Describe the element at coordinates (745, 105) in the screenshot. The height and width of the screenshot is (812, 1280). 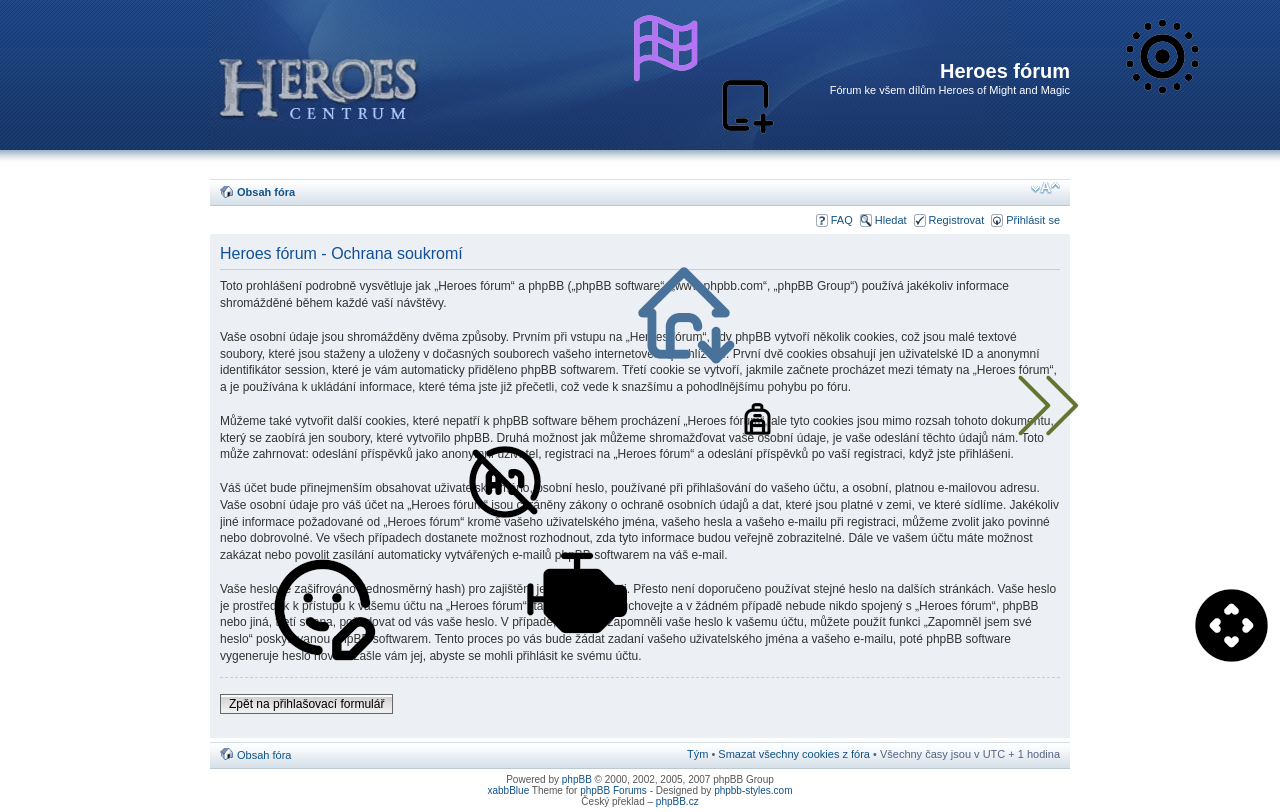
I see `add a new iPad device` at that location.